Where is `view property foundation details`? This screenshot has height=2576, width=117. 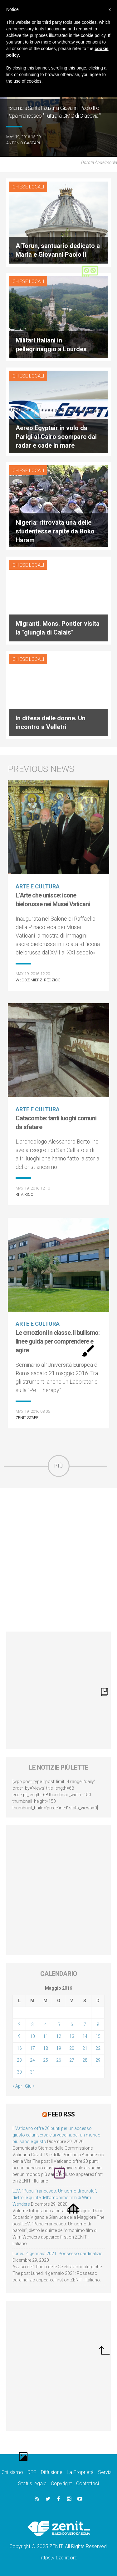
view property foundation details is located at coordinates (73, 2209).